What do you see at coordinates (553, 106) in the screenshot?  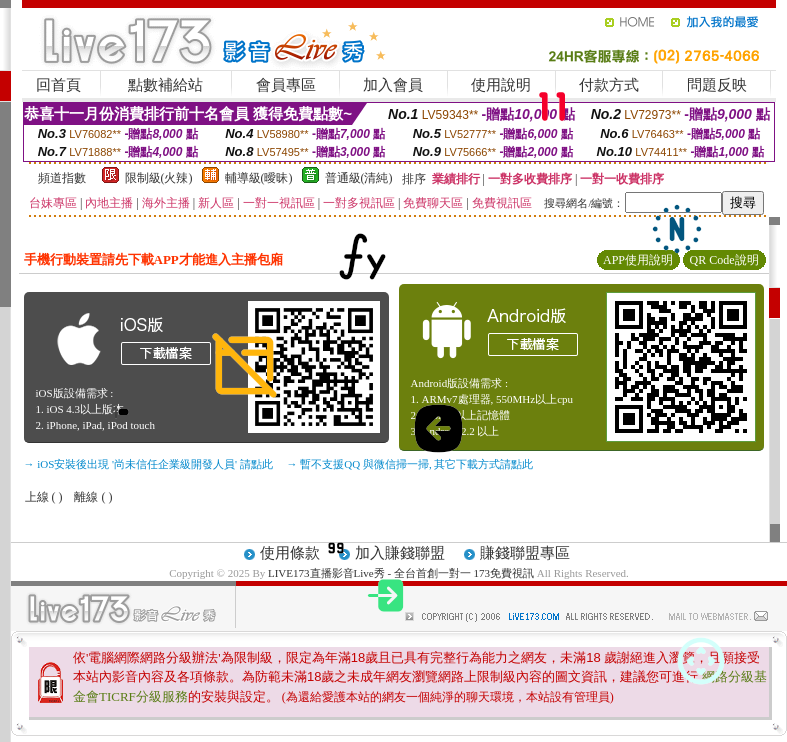 I see `indicates item number 11 in a list or sequence` at bounding box center [553, 106].